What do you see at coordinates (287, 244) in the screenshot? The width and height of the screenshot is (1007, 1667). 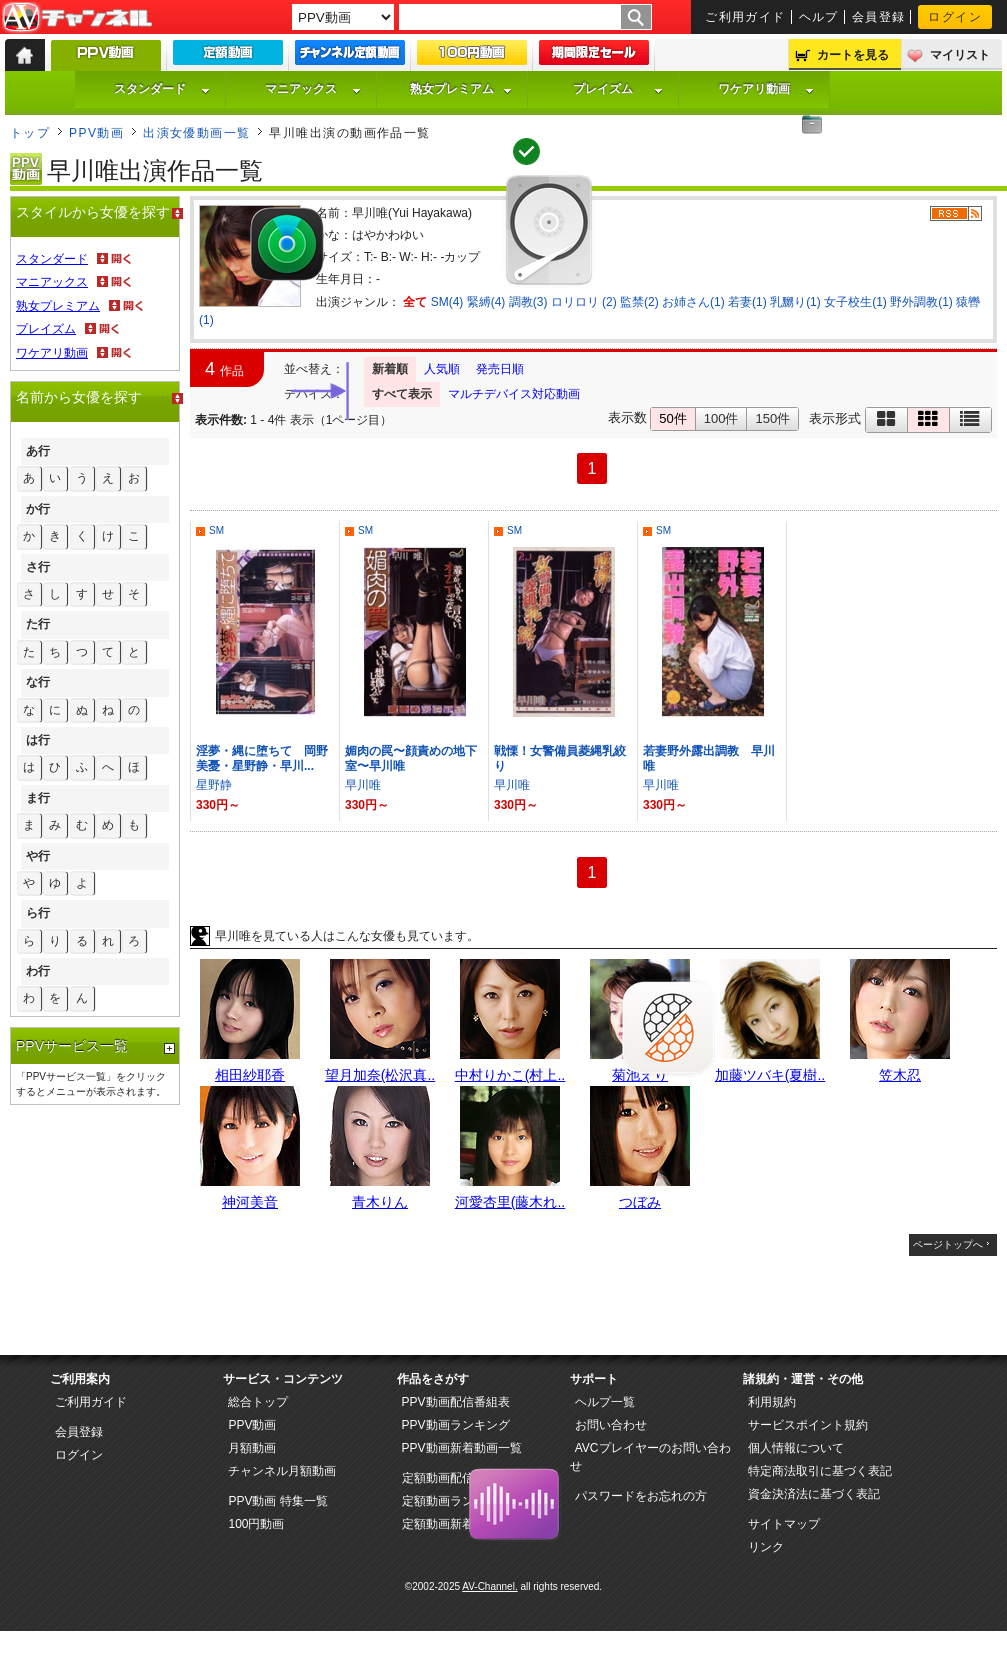 I see `open find my app to locate devices` at bounding box center [287, 244].